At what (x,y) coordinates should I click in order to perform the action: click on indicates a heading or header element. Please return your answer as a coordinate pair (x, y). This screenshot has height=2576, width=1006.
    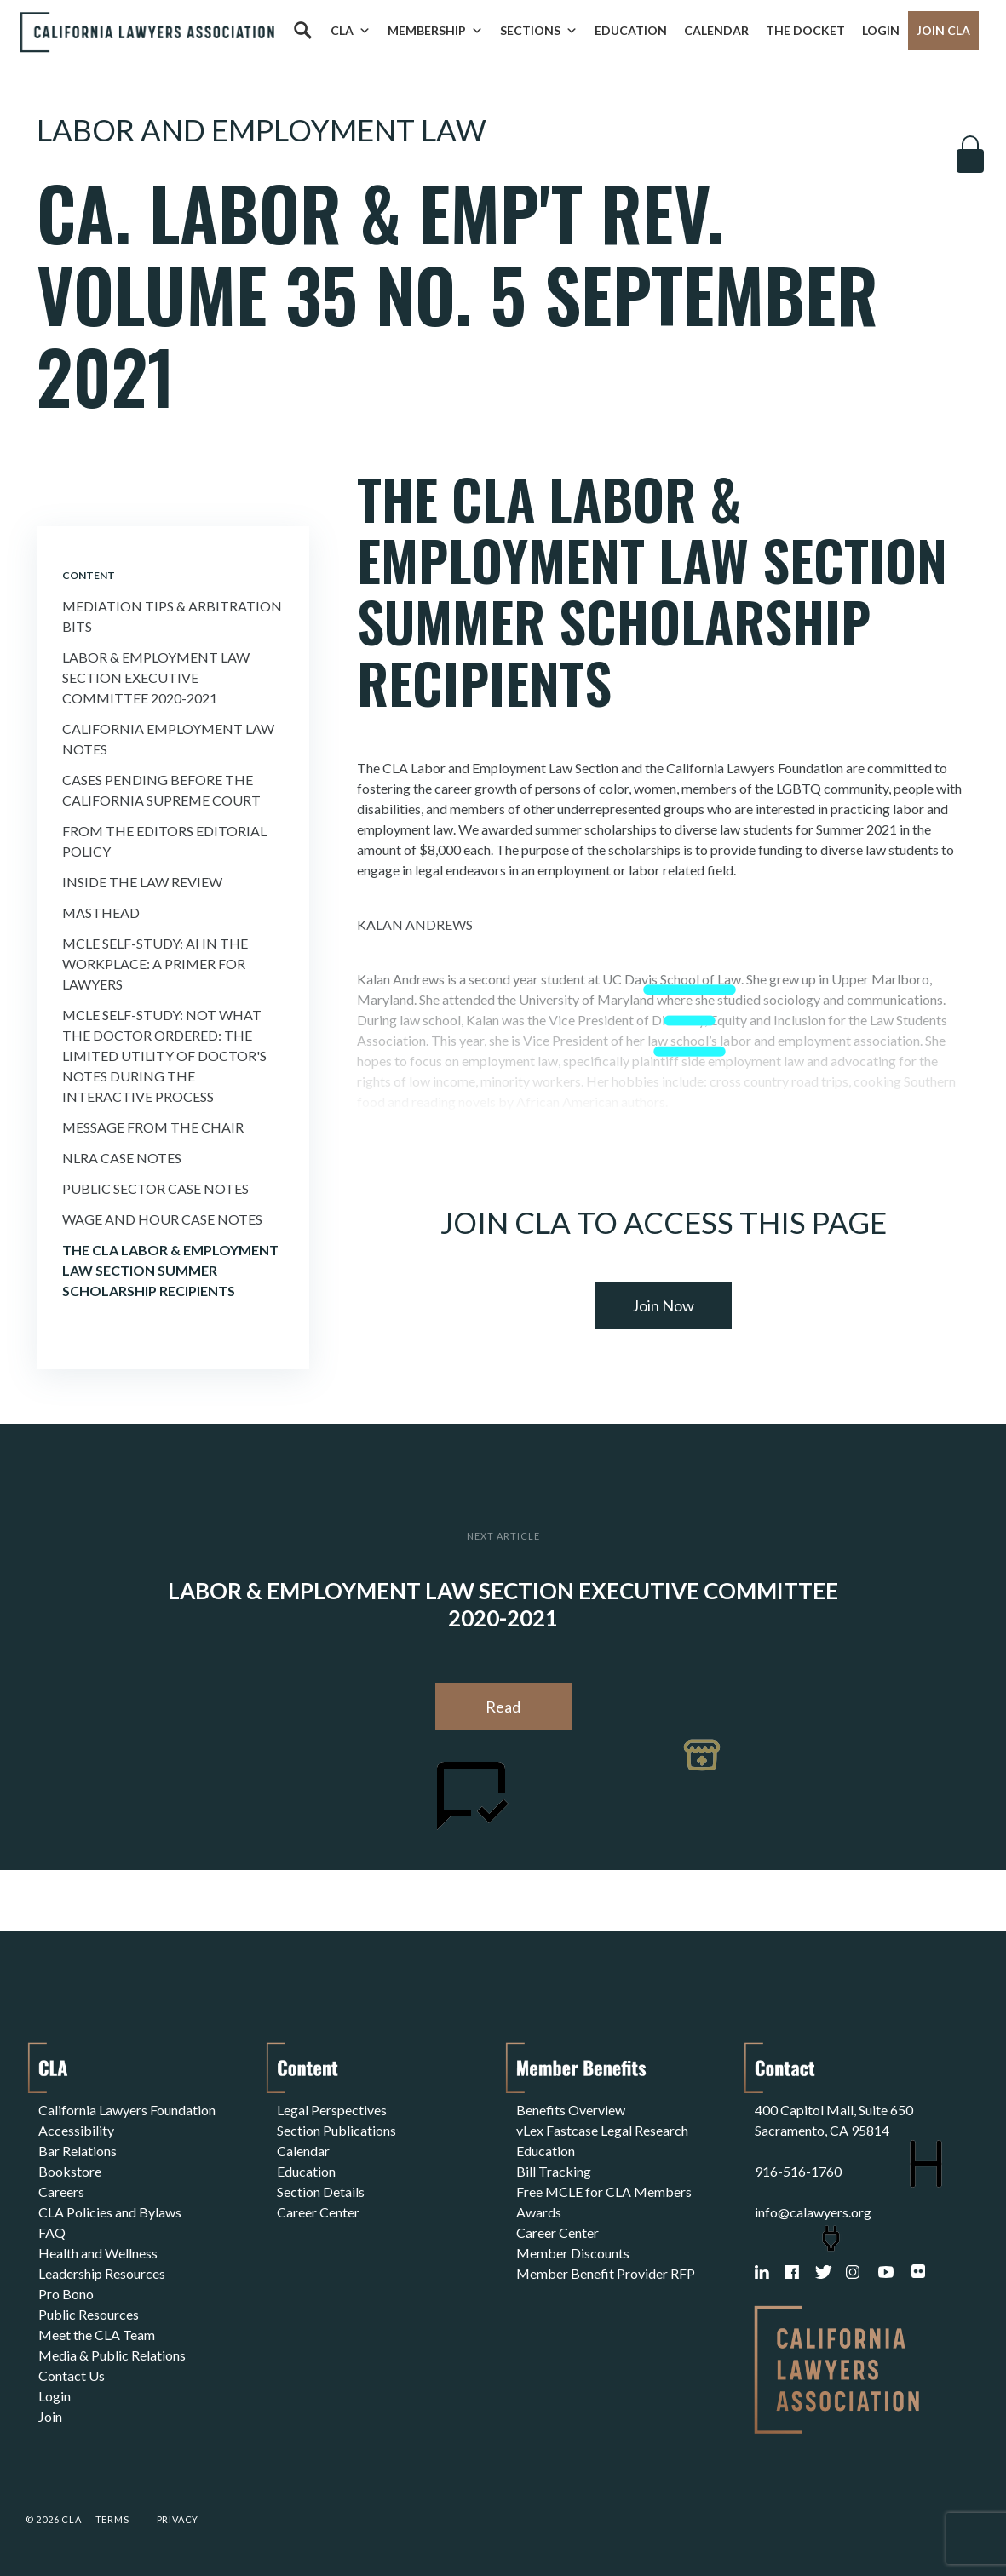
    Looking at the image, I should click on (926, 2164).